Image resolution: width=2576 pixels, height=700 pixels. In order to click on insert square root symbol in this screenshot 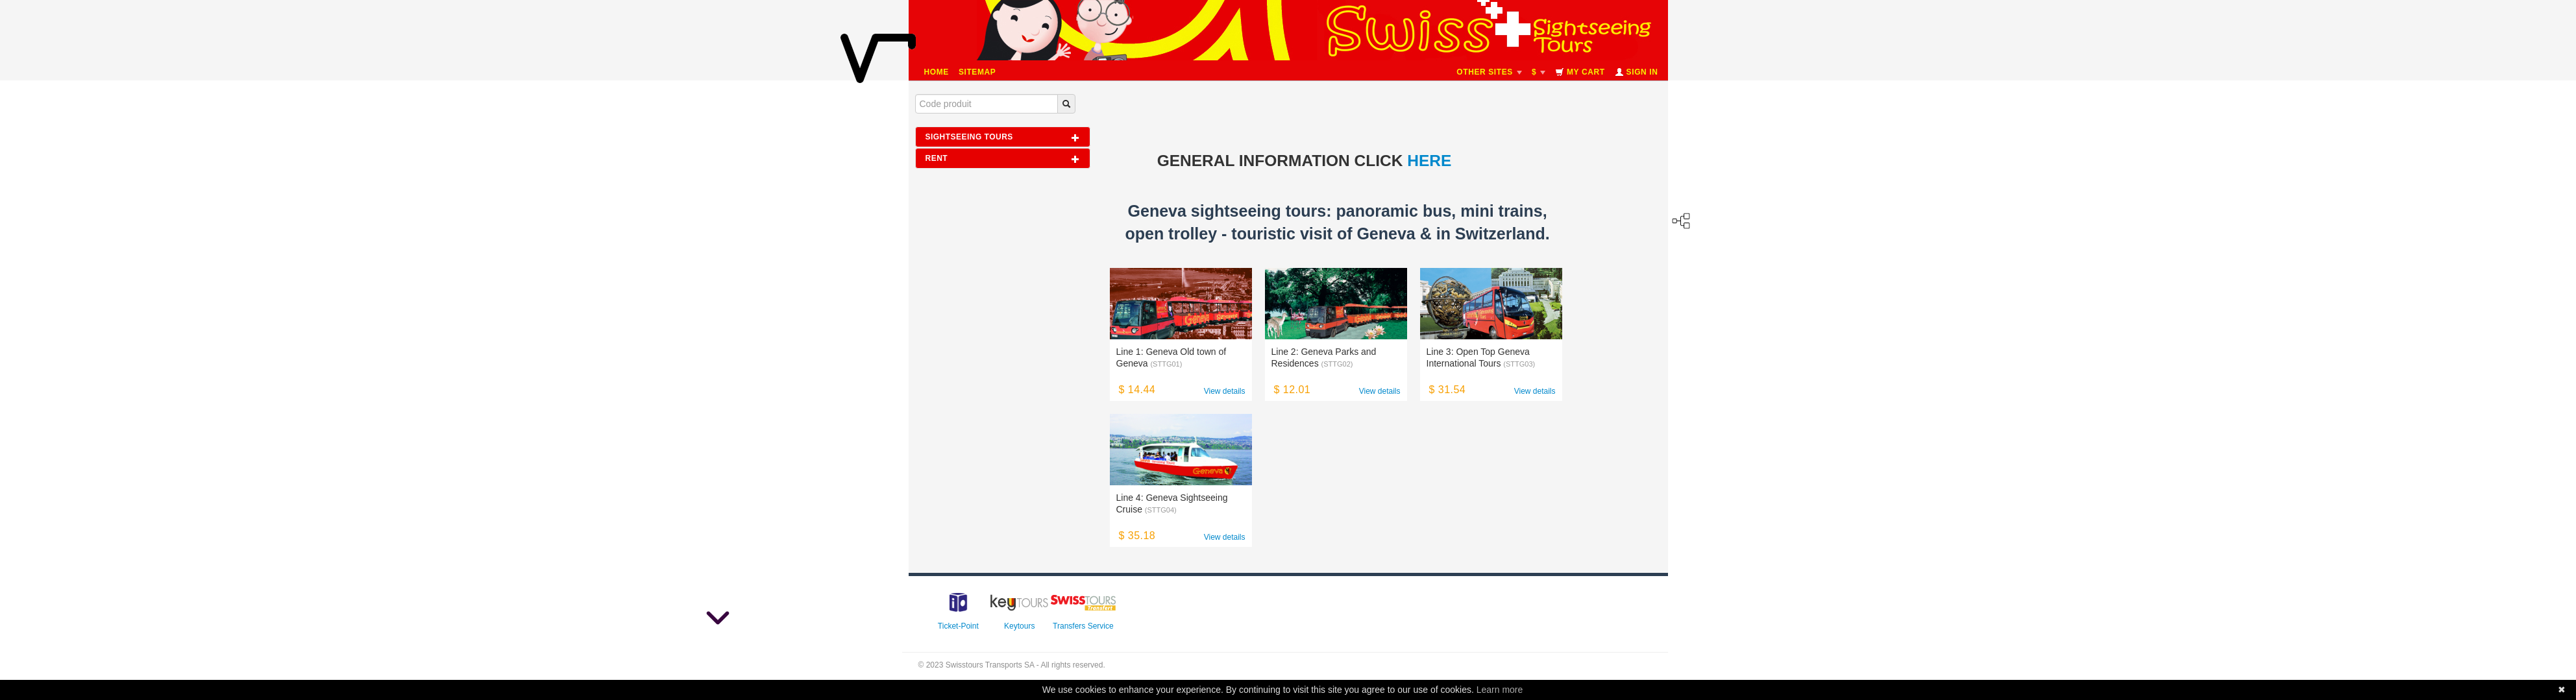, I will do `click(876, 53)`.